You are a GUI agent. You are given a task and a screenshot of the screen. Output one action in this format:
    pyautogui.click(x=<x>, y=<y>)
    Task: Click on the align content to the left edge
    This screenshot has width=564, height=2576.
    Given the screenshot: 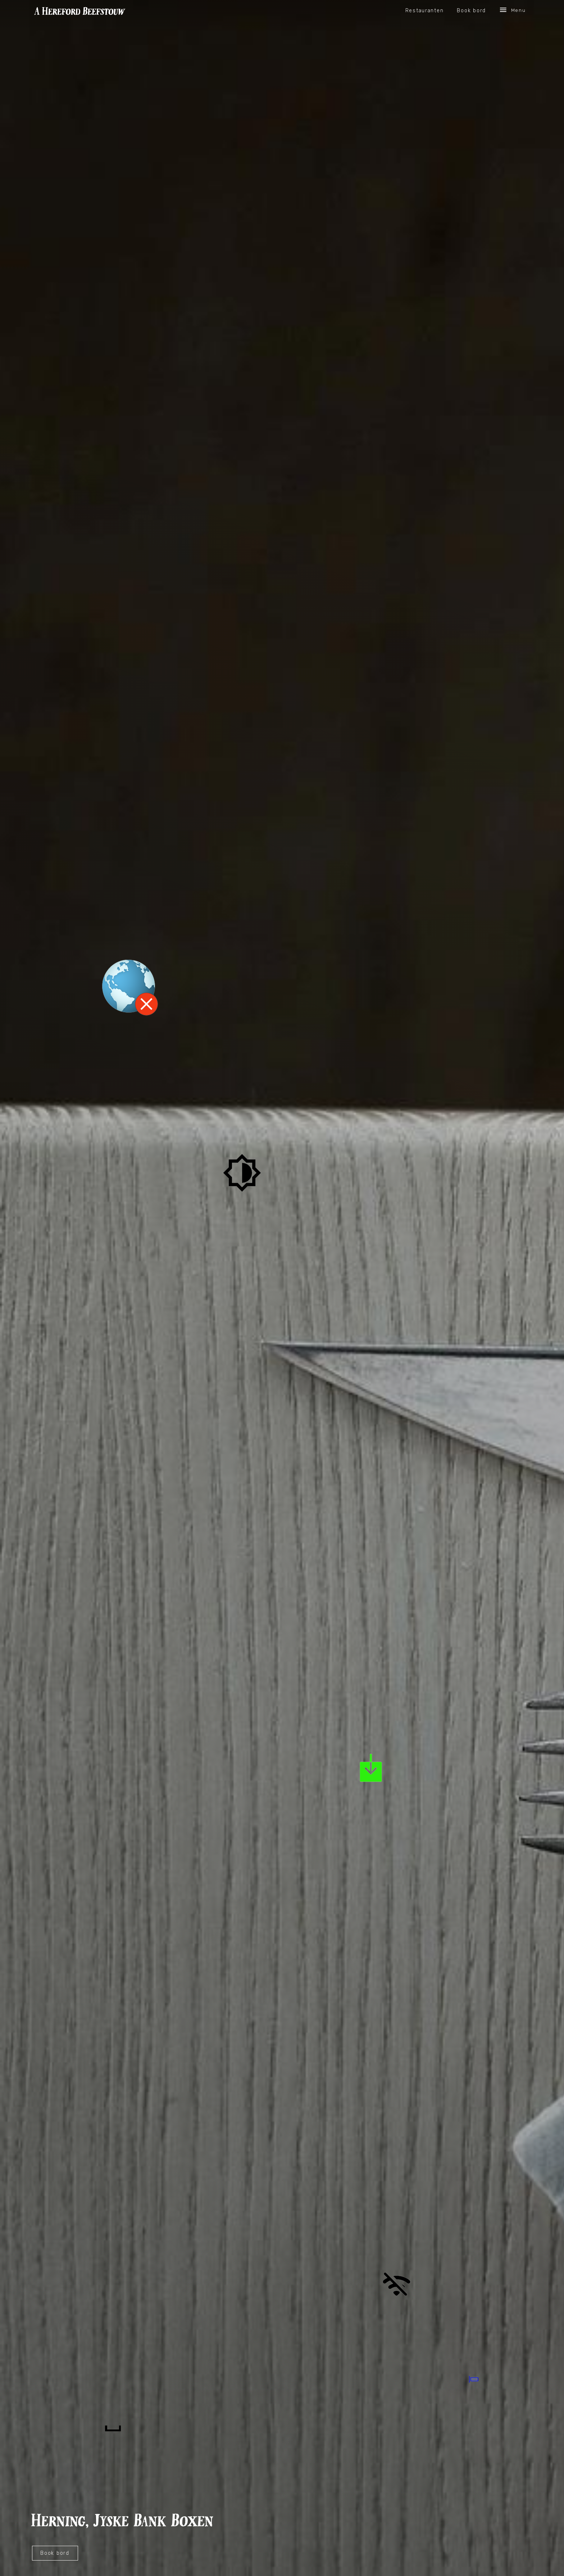 What is the action you would take?
    pyautogui.click(x=473, y=2379)
    